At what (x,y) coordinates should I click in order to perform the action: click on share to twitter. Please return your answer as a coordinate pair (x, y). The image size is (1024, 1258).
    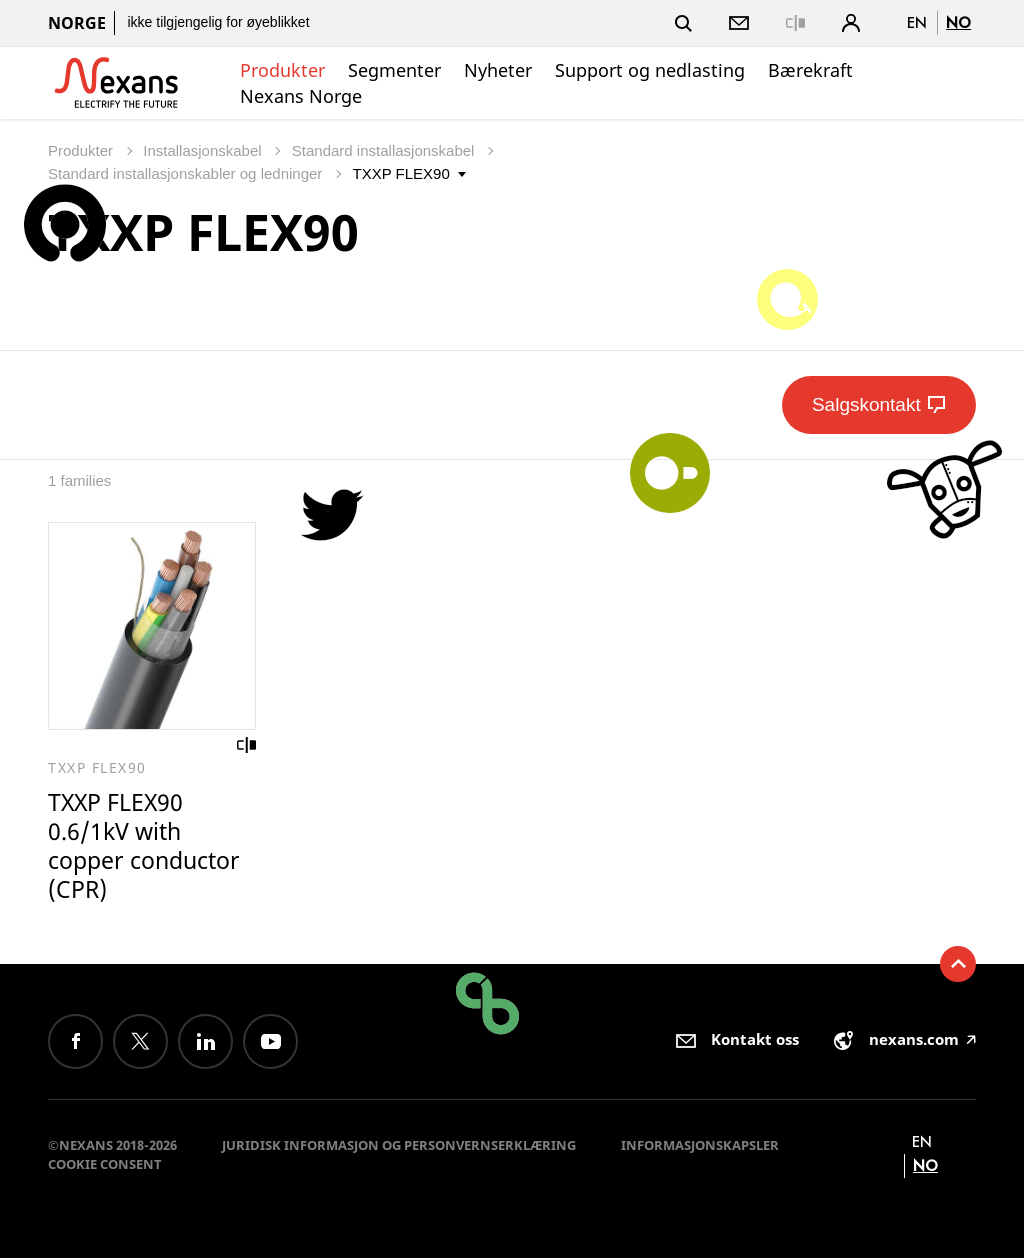
    Looking at the image, I should click on (332, 515).